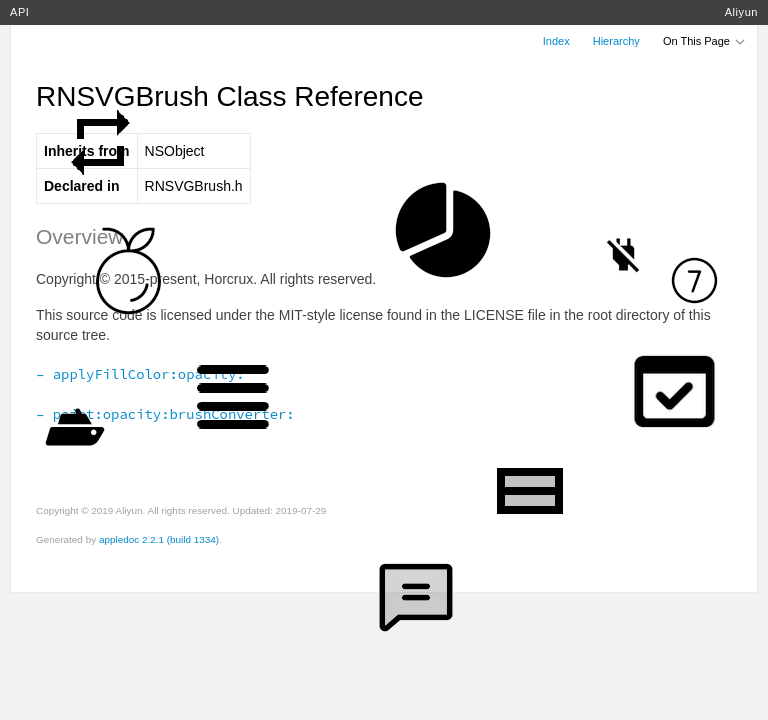 The width and height of the screenshot is (768, 720). I want to click on power or electrical connection is disabled, so click(623, 254).